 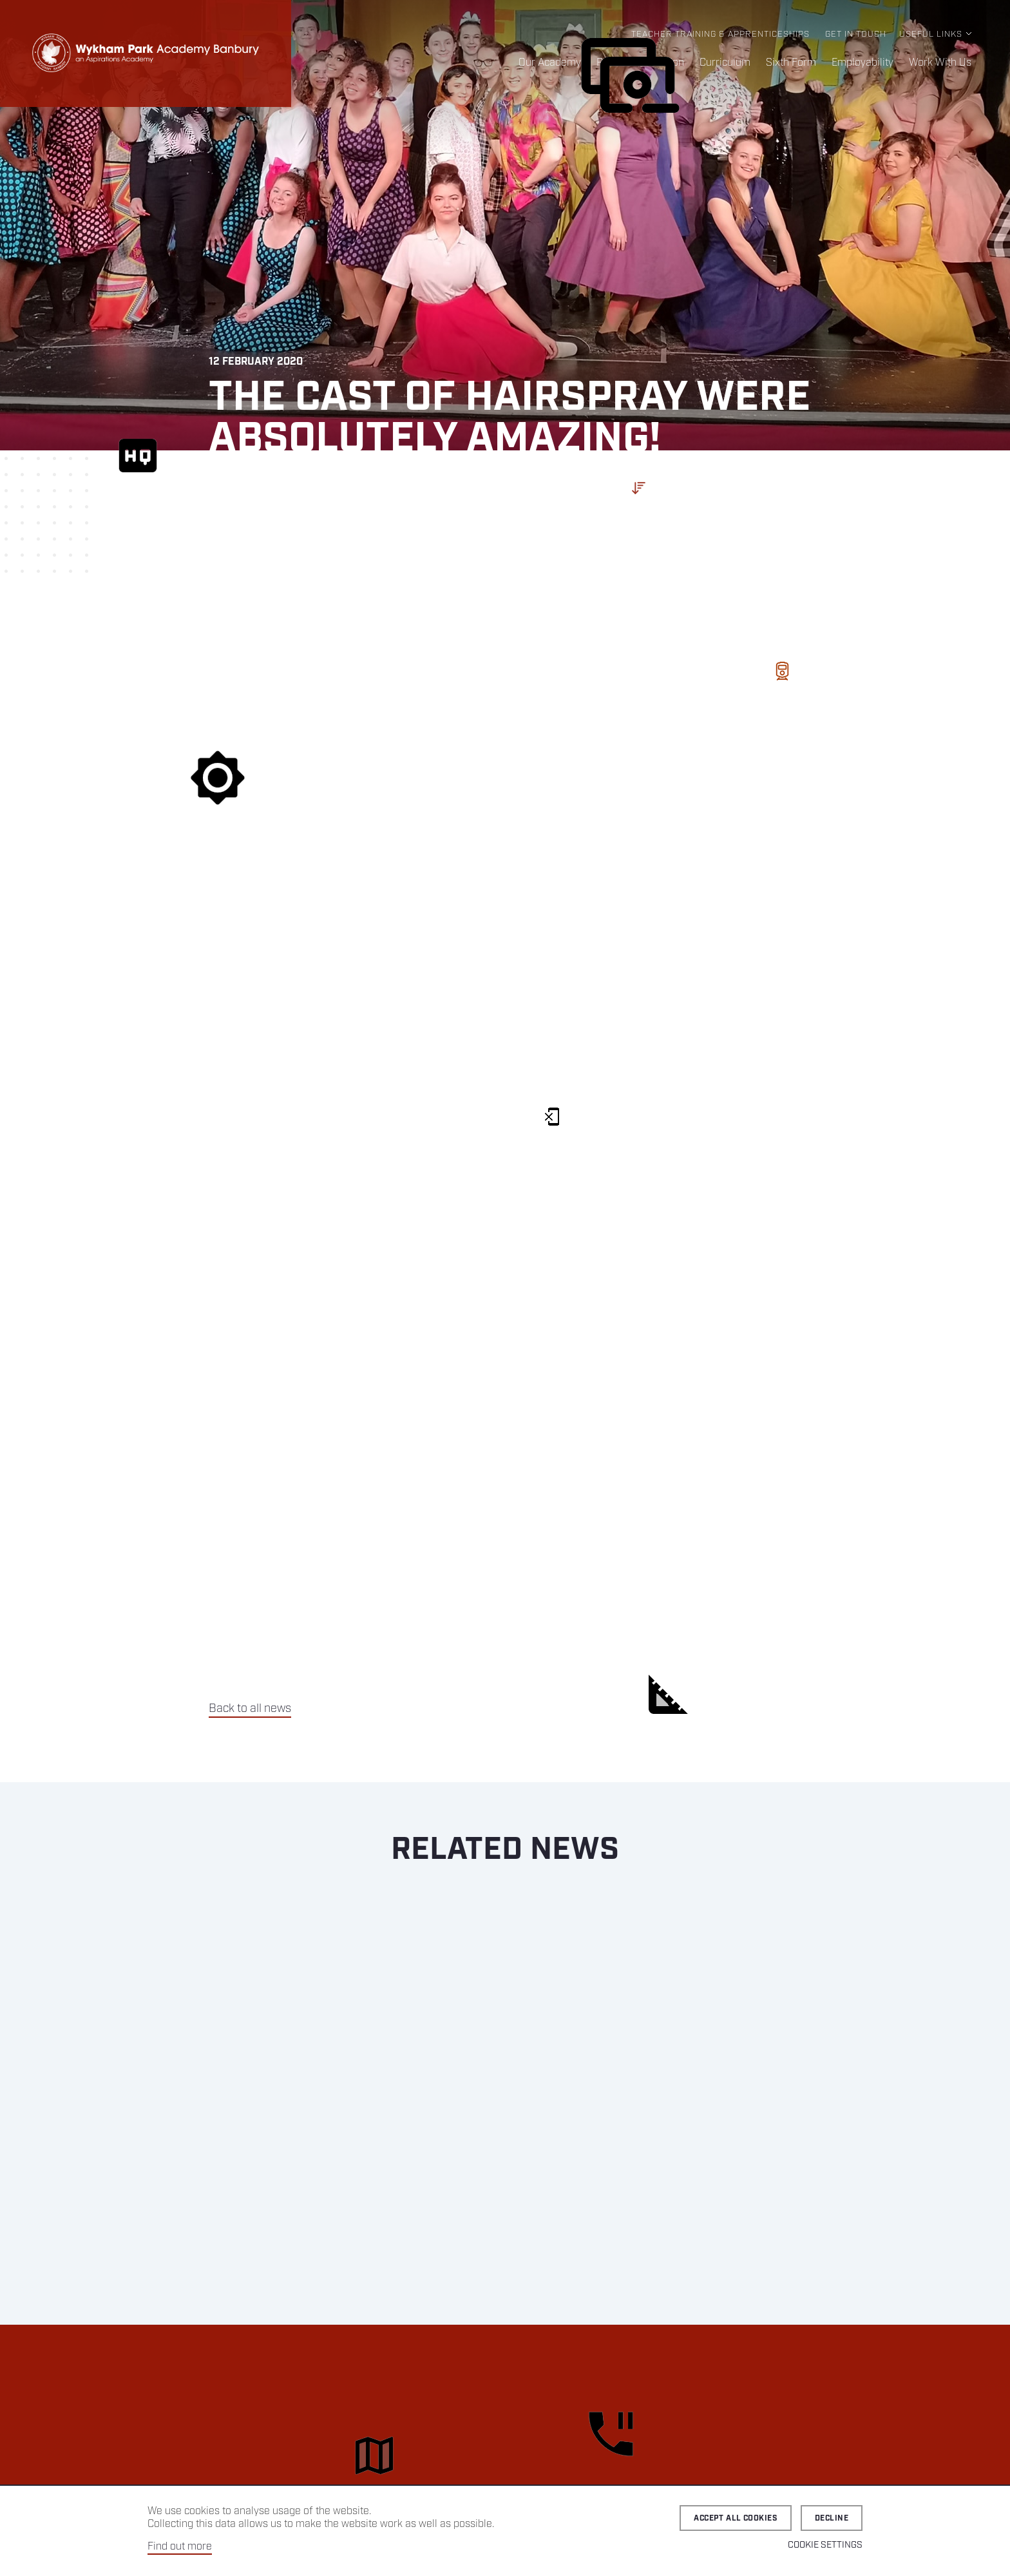 What do you see at coordinates (138, 456) in the screenshot?
I see `switch to high quality playback mode` at bounding box center [138, 456].